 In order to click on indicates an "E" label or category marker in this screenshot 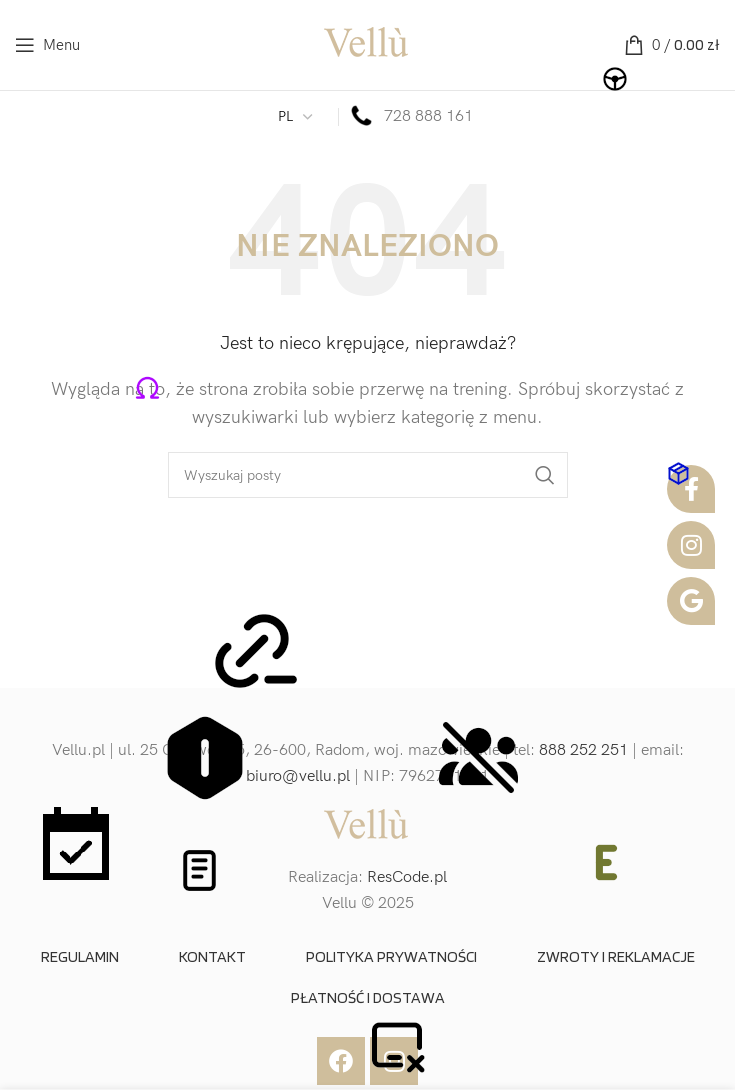, I will do `click(606, 862)`.